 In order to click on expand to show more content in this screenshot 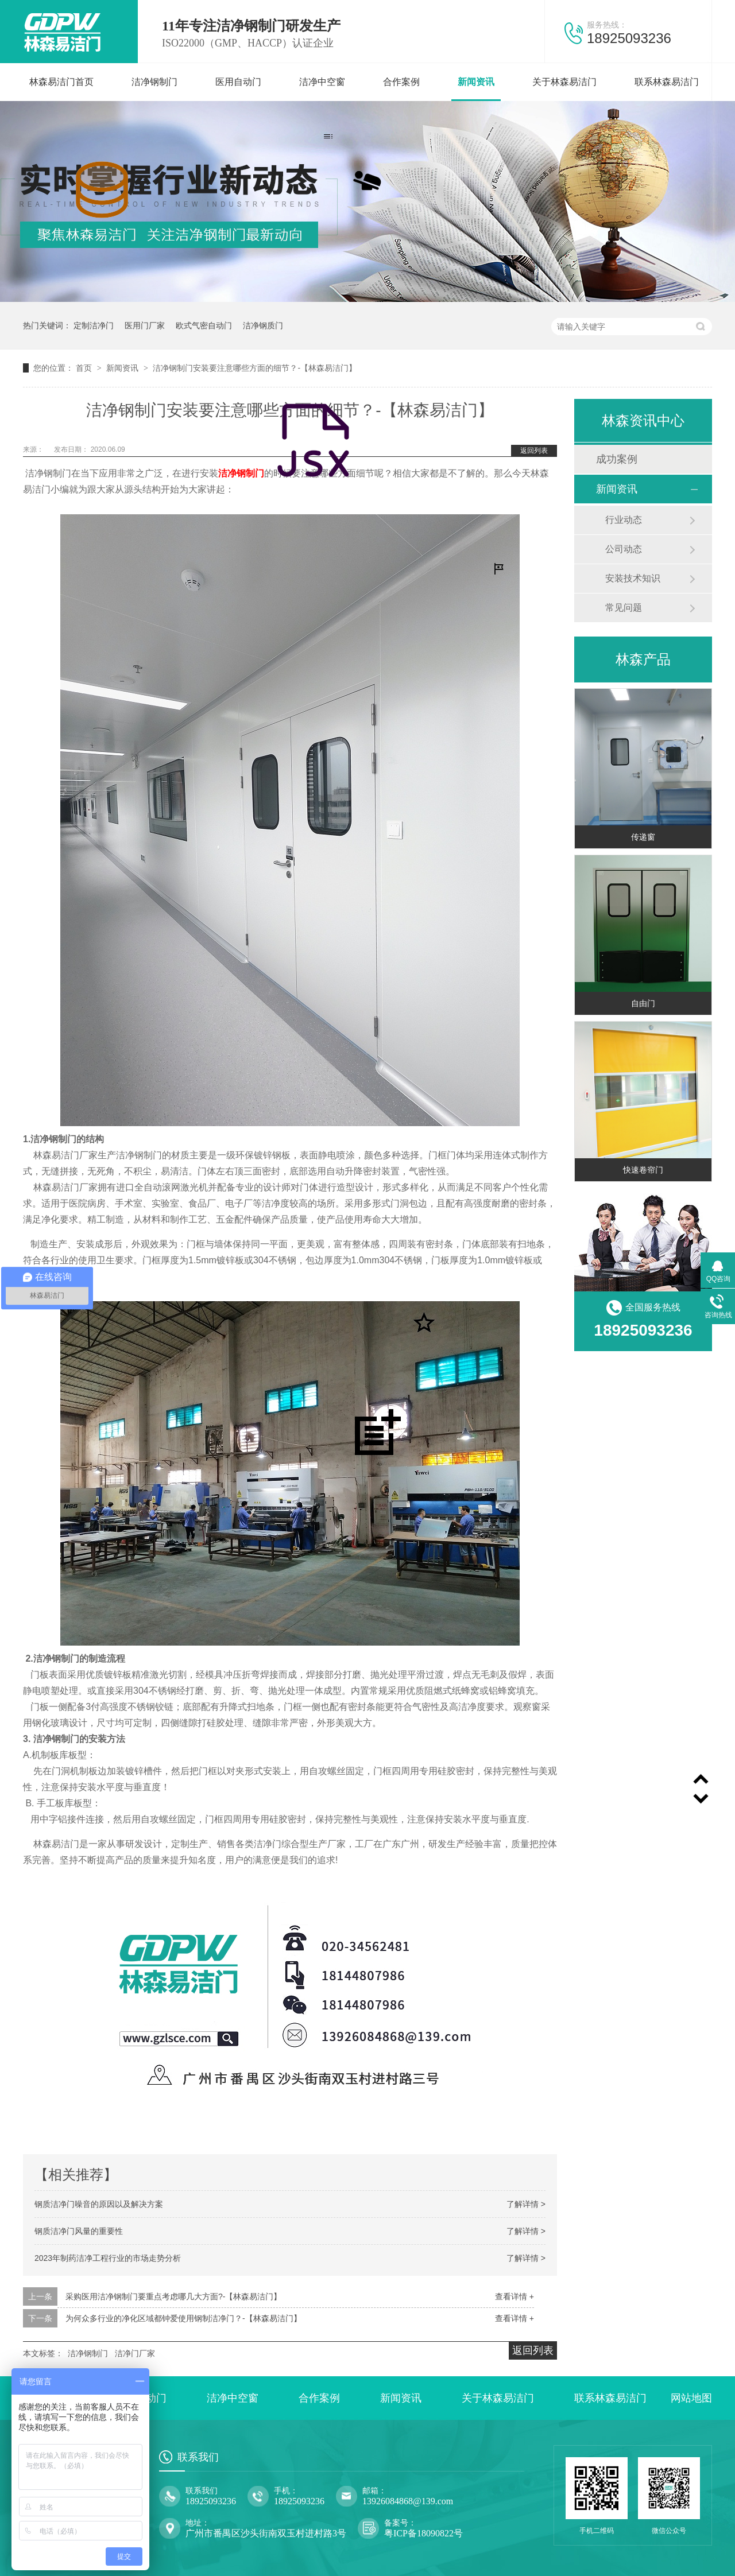, I will do `click(701, 1789)`.